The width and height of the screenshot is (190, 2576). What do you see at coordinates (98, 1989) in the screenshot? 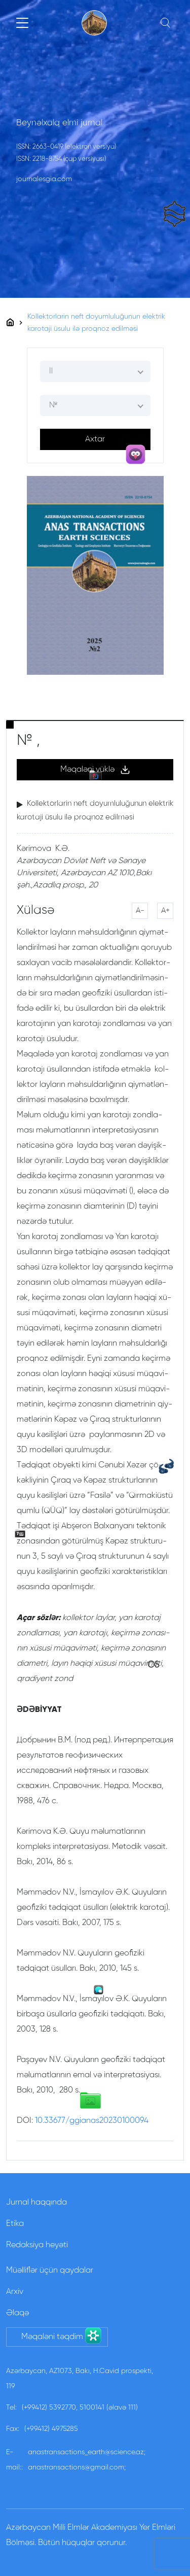
I see `open fractal messaging app` at bounding box center [98, 1989].